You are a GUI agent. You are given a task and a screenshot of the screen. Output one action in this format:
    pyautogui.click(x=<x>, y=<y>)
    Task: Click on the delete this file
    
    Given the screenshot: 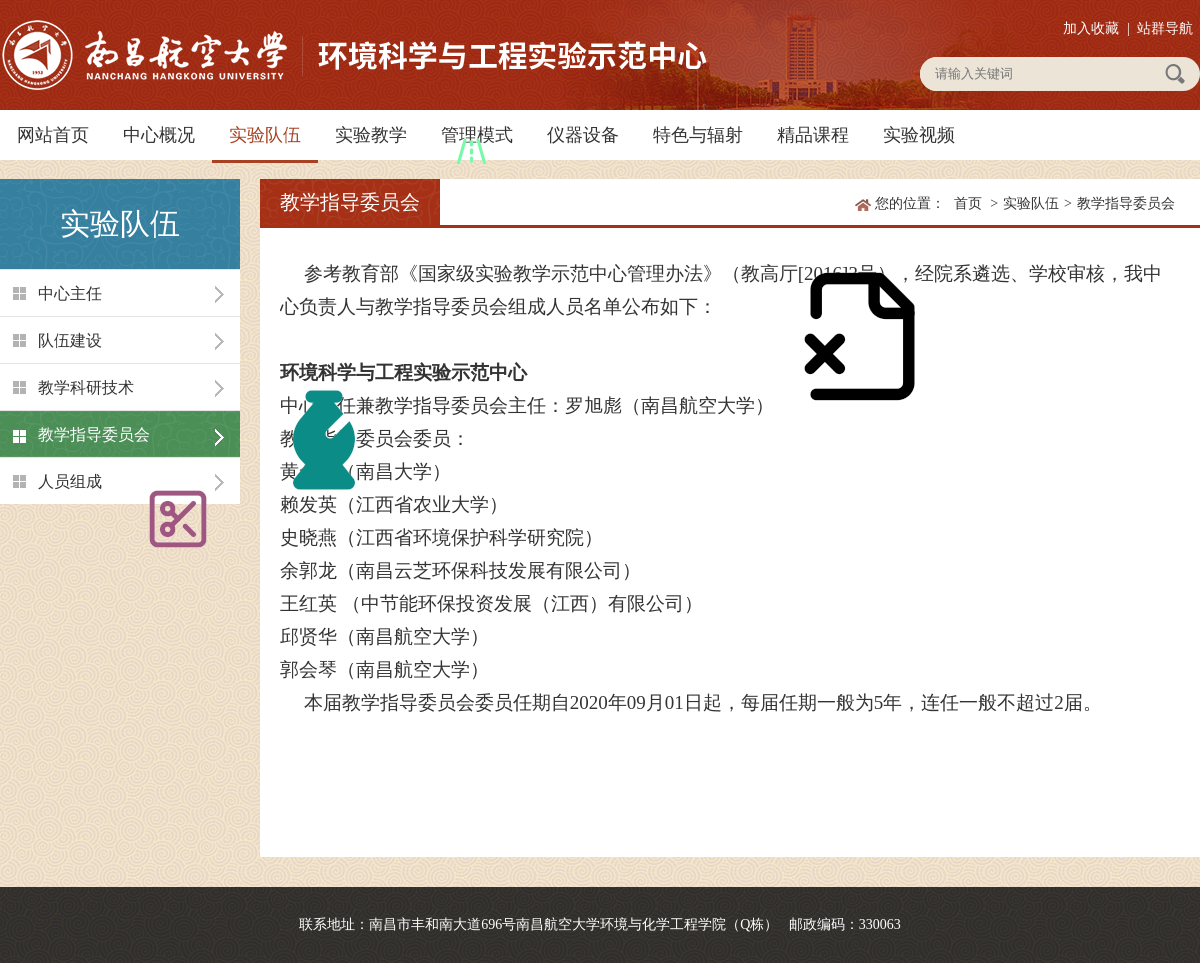 What is the action you would take?
    pyautogui.click(x=862, y=336)
    